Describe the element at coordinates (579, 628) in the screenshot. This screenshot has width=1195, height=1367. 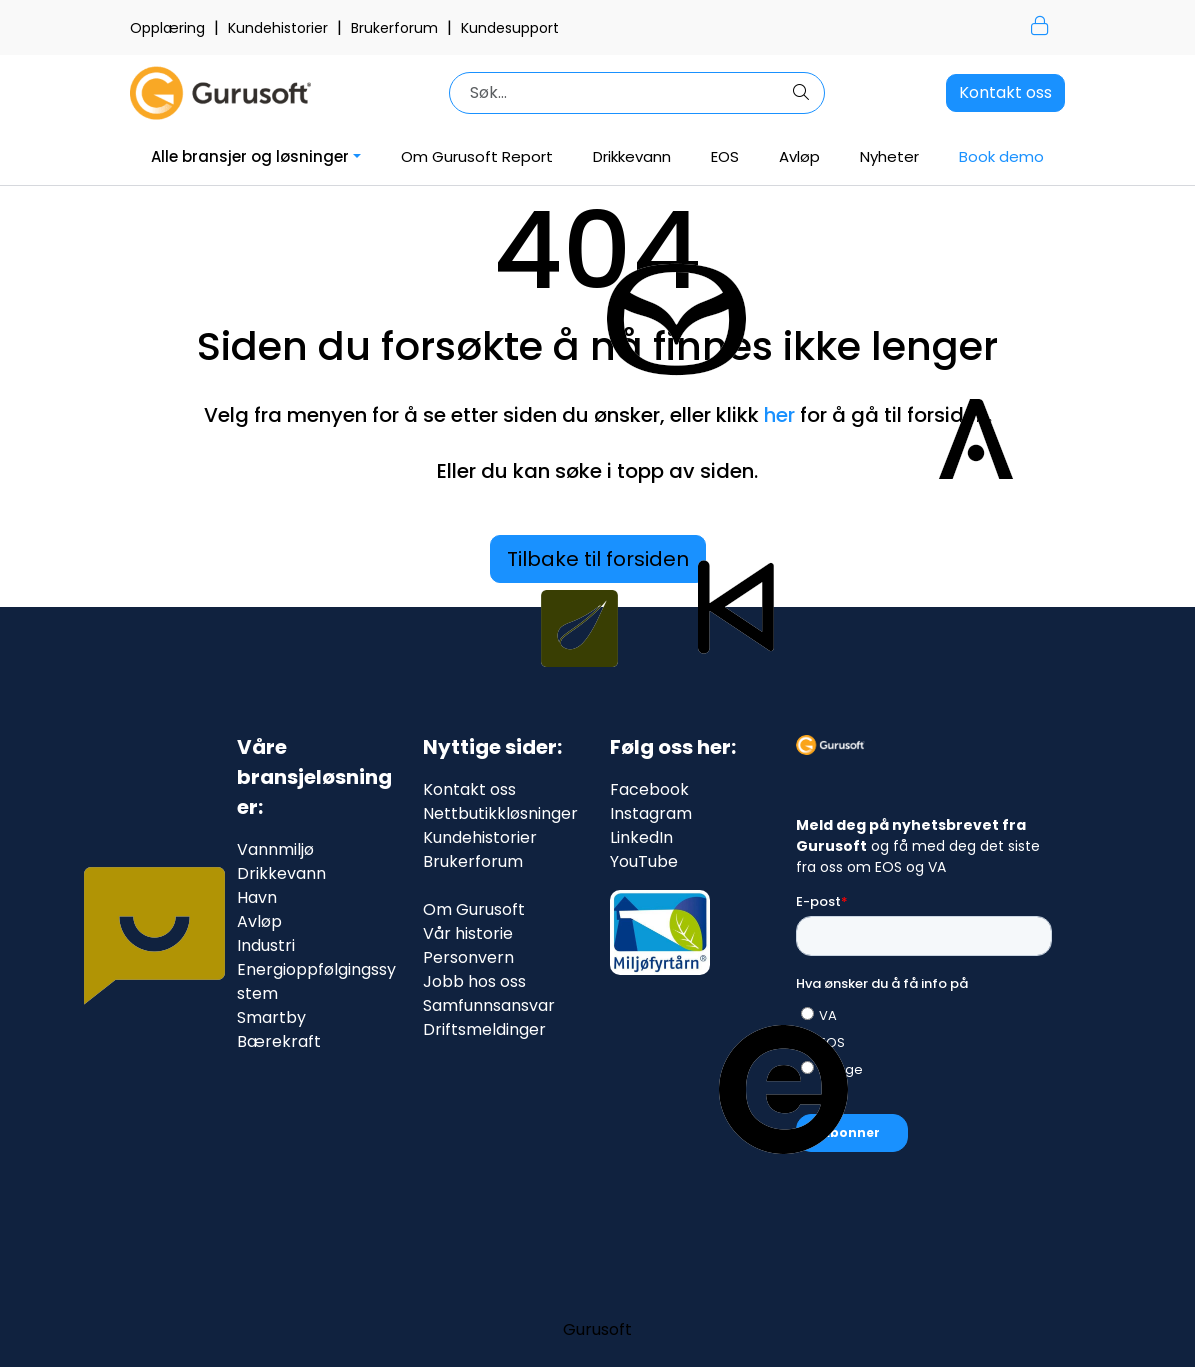
I see `thymeleaf java template engine logo` at that location.